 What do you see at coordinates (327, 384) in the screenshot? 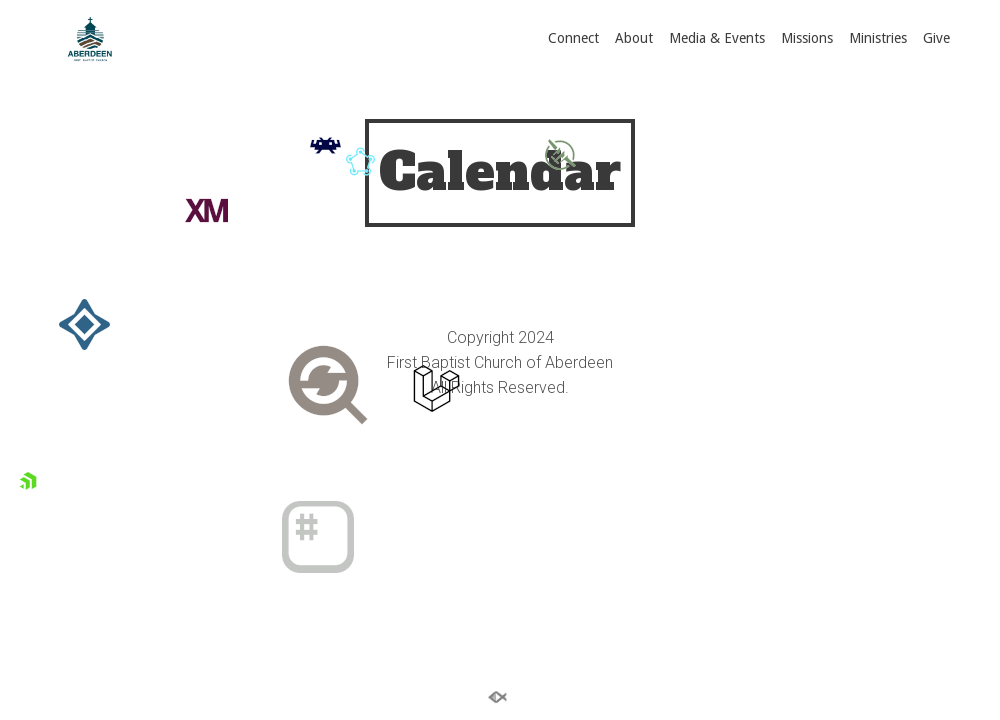
I see `find and replace text or content` at bounding box center [327, 384].